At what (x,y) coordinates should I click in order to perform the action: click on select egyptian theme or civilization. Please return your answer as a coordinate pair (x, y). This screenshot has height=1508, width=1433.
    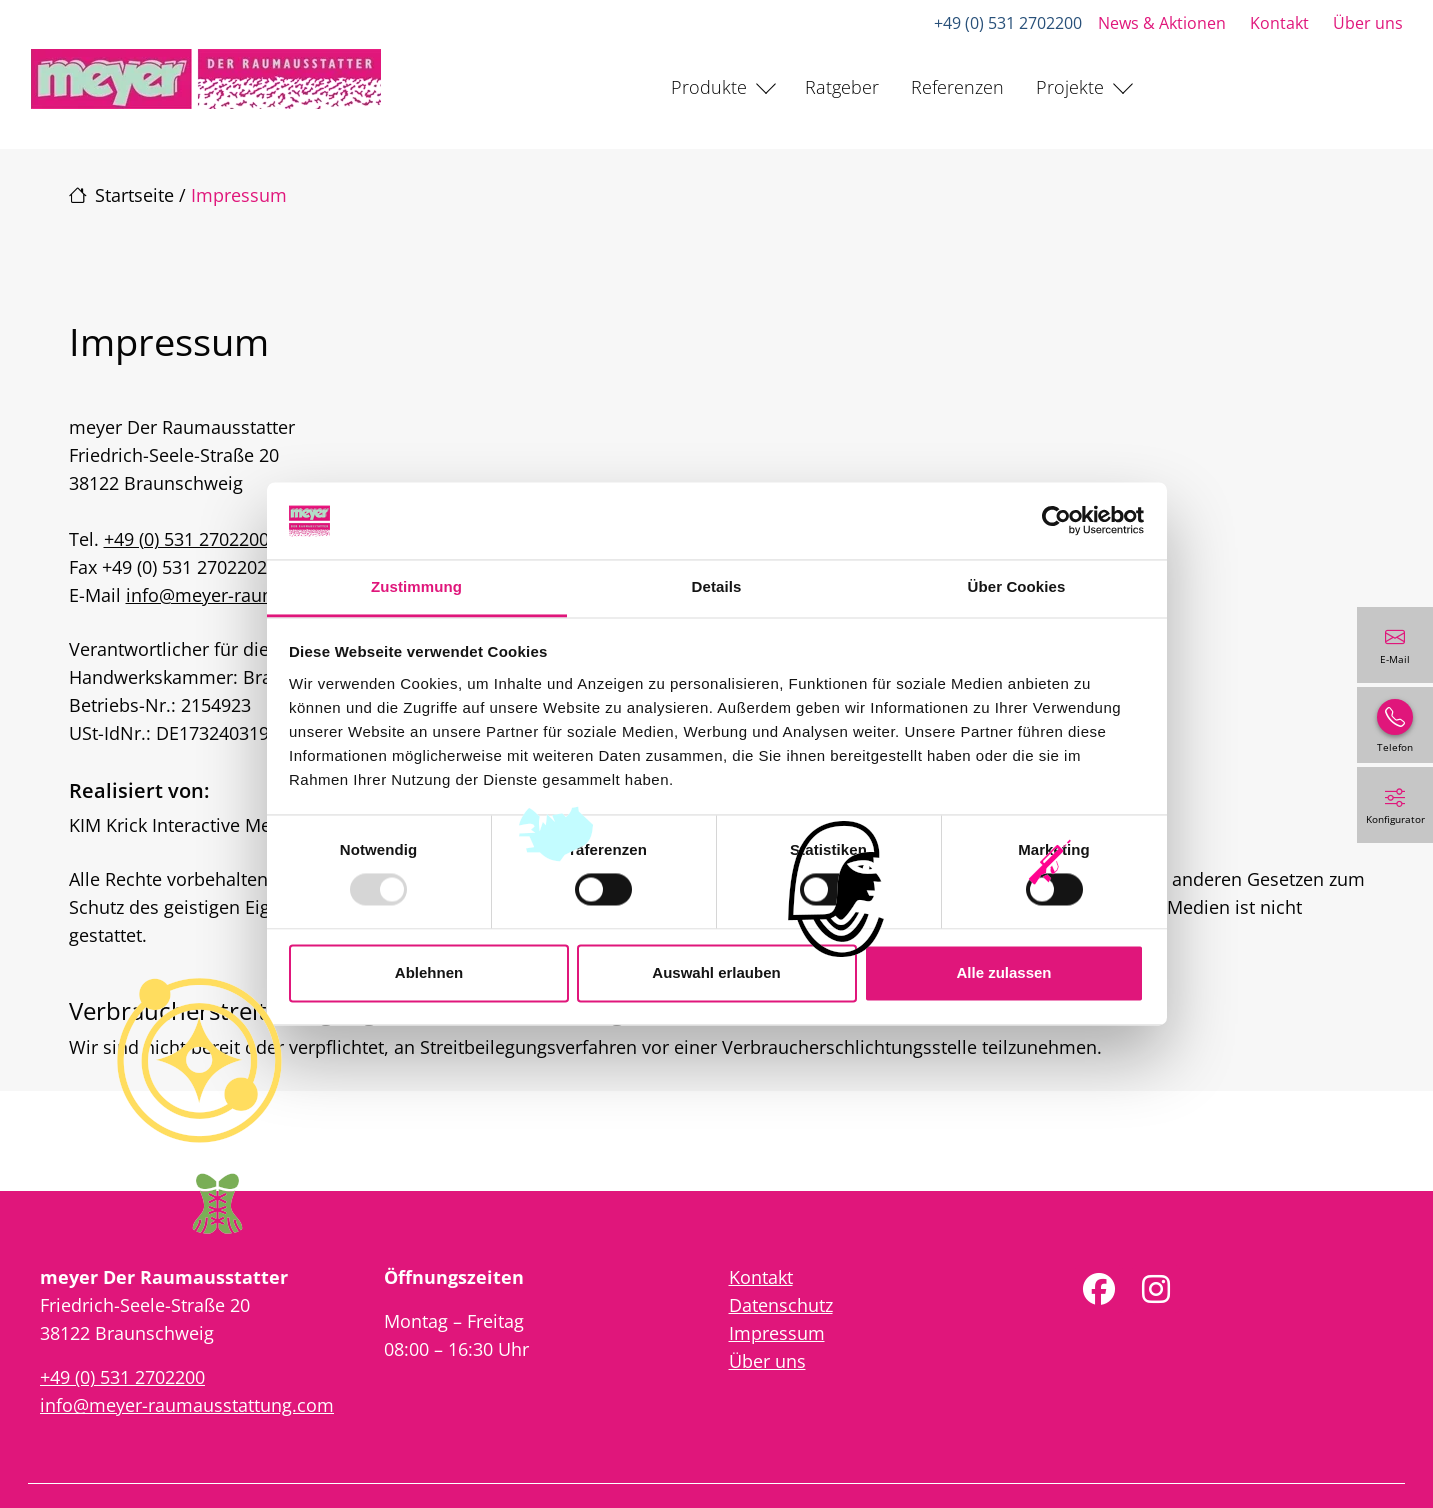
    Looking at the image, I should click on (836, 889).